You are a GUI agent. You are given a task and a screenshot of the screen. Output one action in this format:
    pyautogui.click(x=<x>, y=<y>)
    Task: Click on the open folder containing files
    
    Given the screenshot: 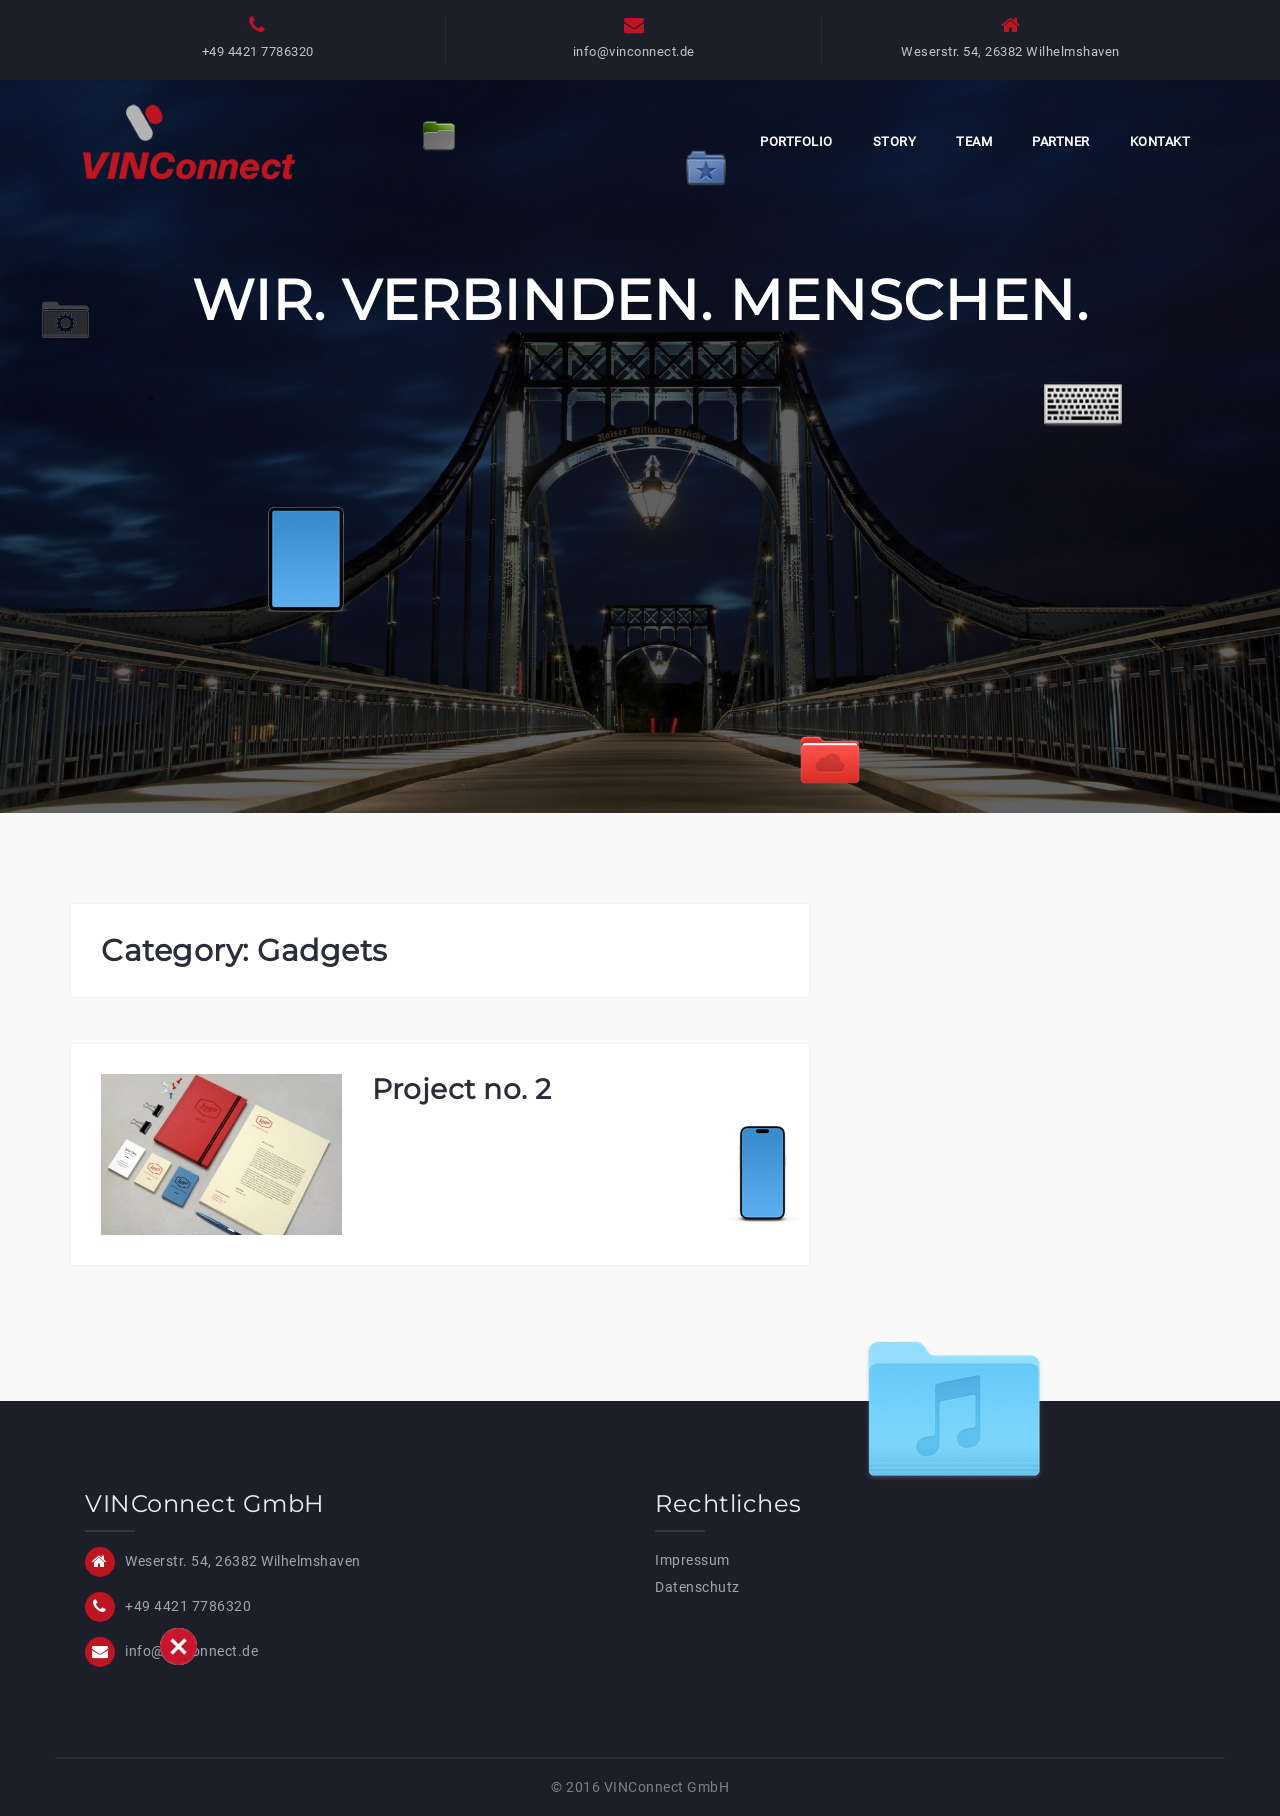 What is the action you would take?
    pyautogui.click(x=439, y=135)
    